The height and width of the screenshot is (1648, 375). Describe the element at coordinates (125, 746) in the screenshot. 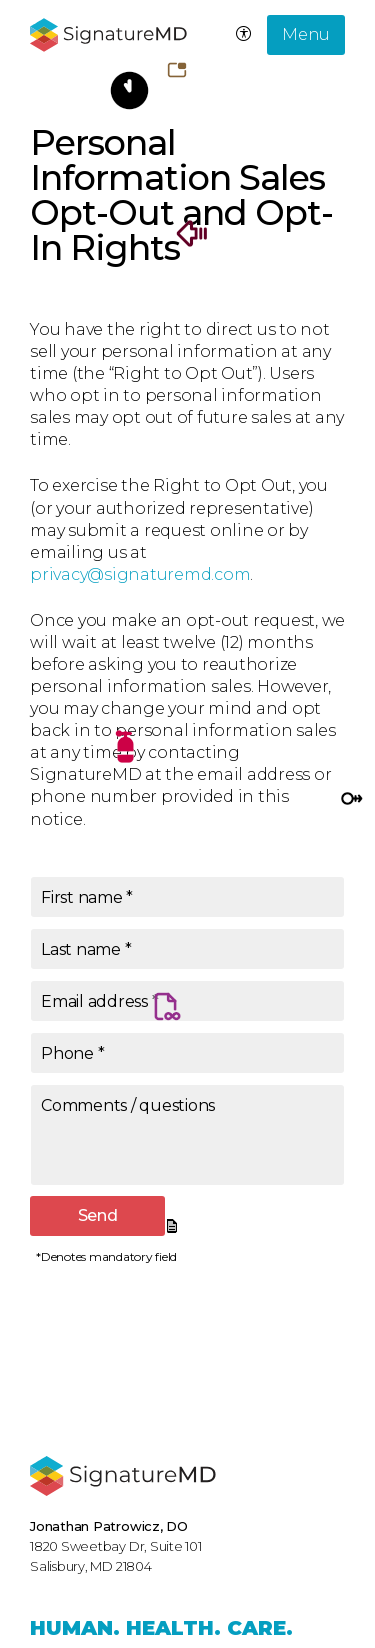

I see `access scuba diving equipment or gear` at that location.